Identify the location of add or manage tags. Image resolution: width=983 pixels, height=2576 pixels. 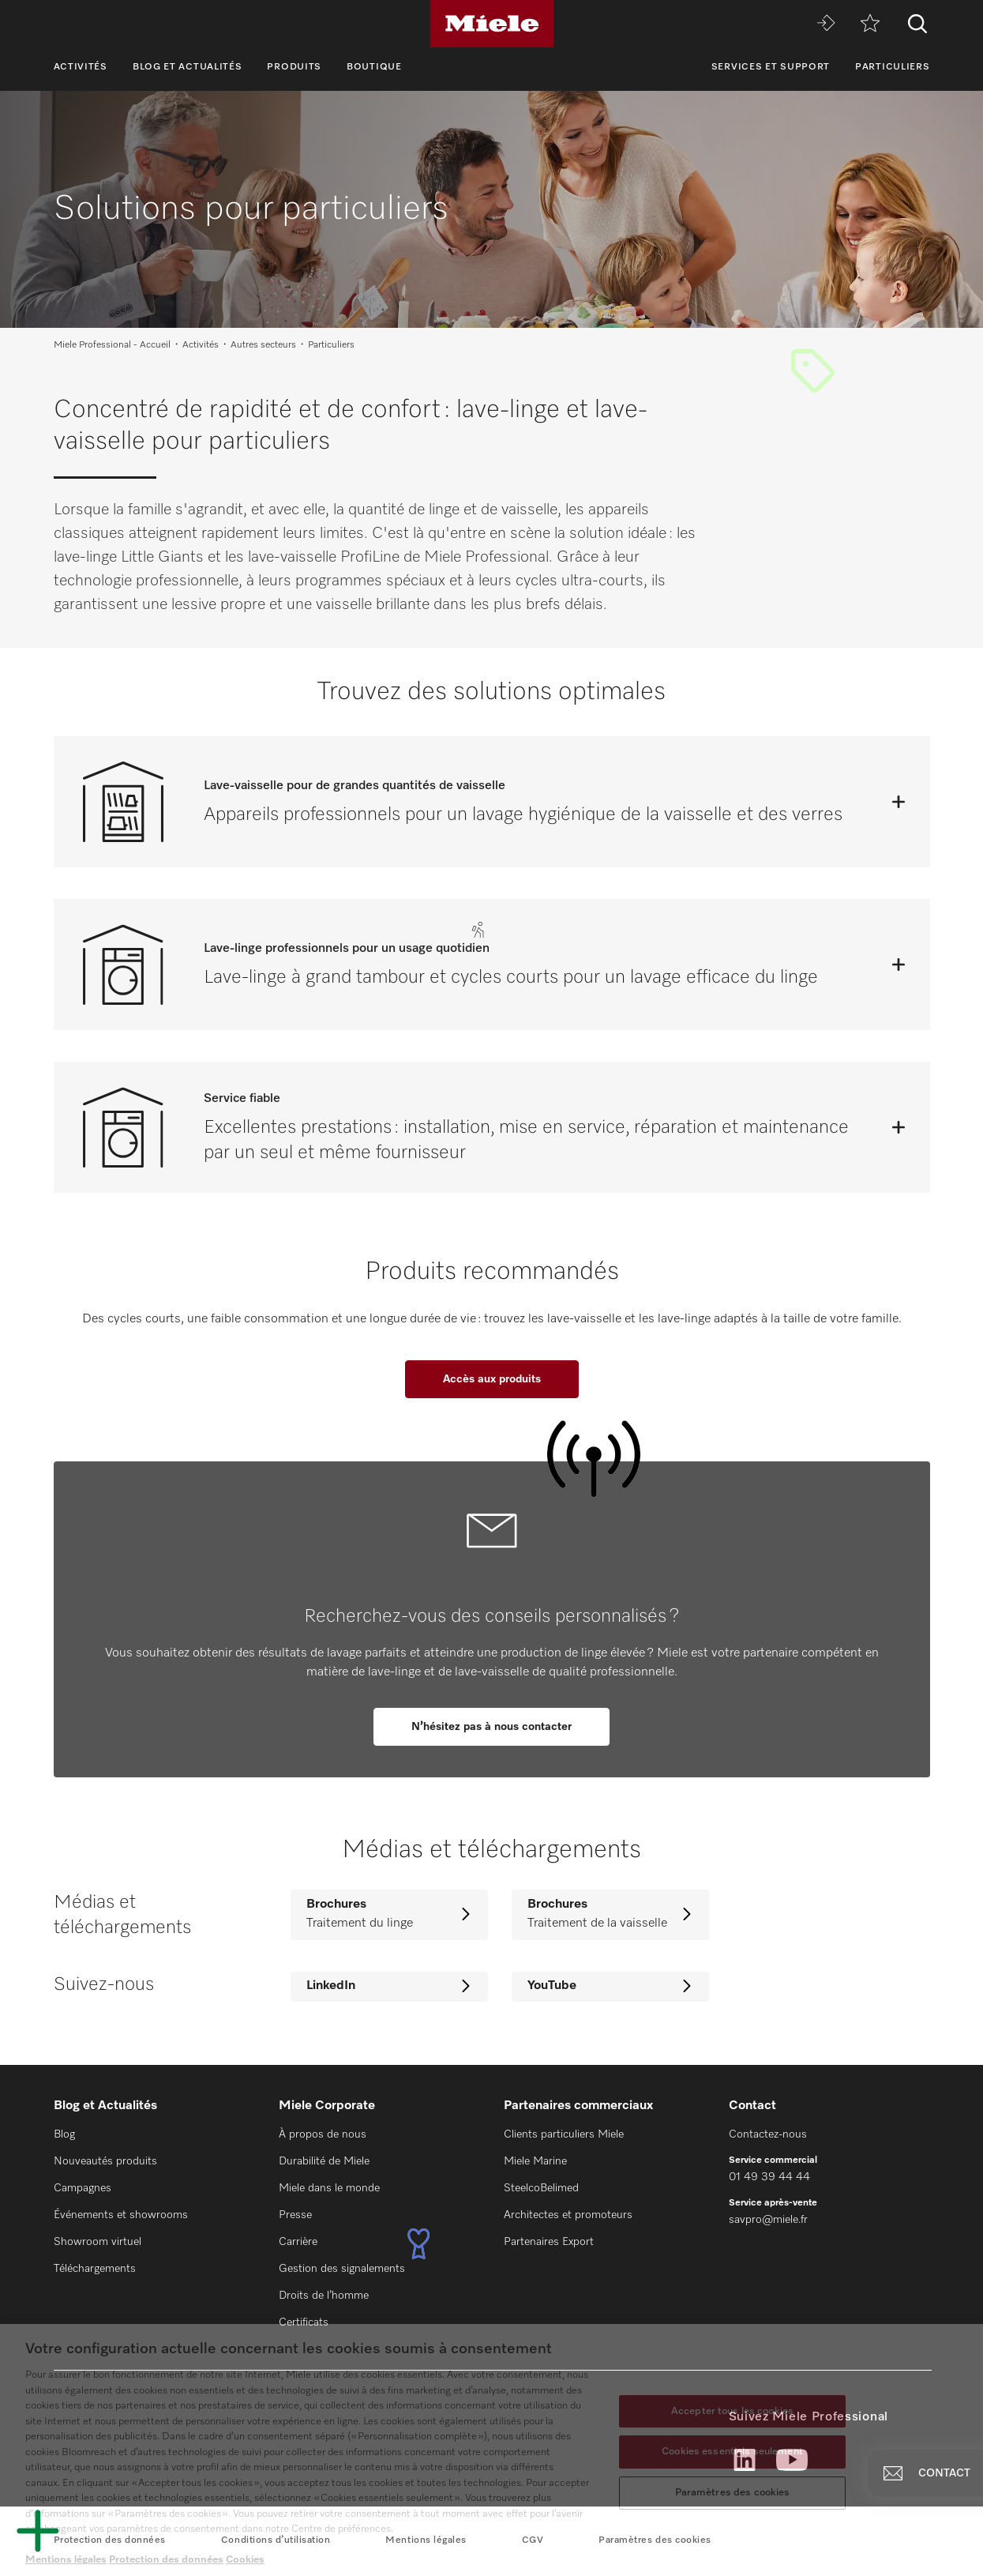
(812, 370).